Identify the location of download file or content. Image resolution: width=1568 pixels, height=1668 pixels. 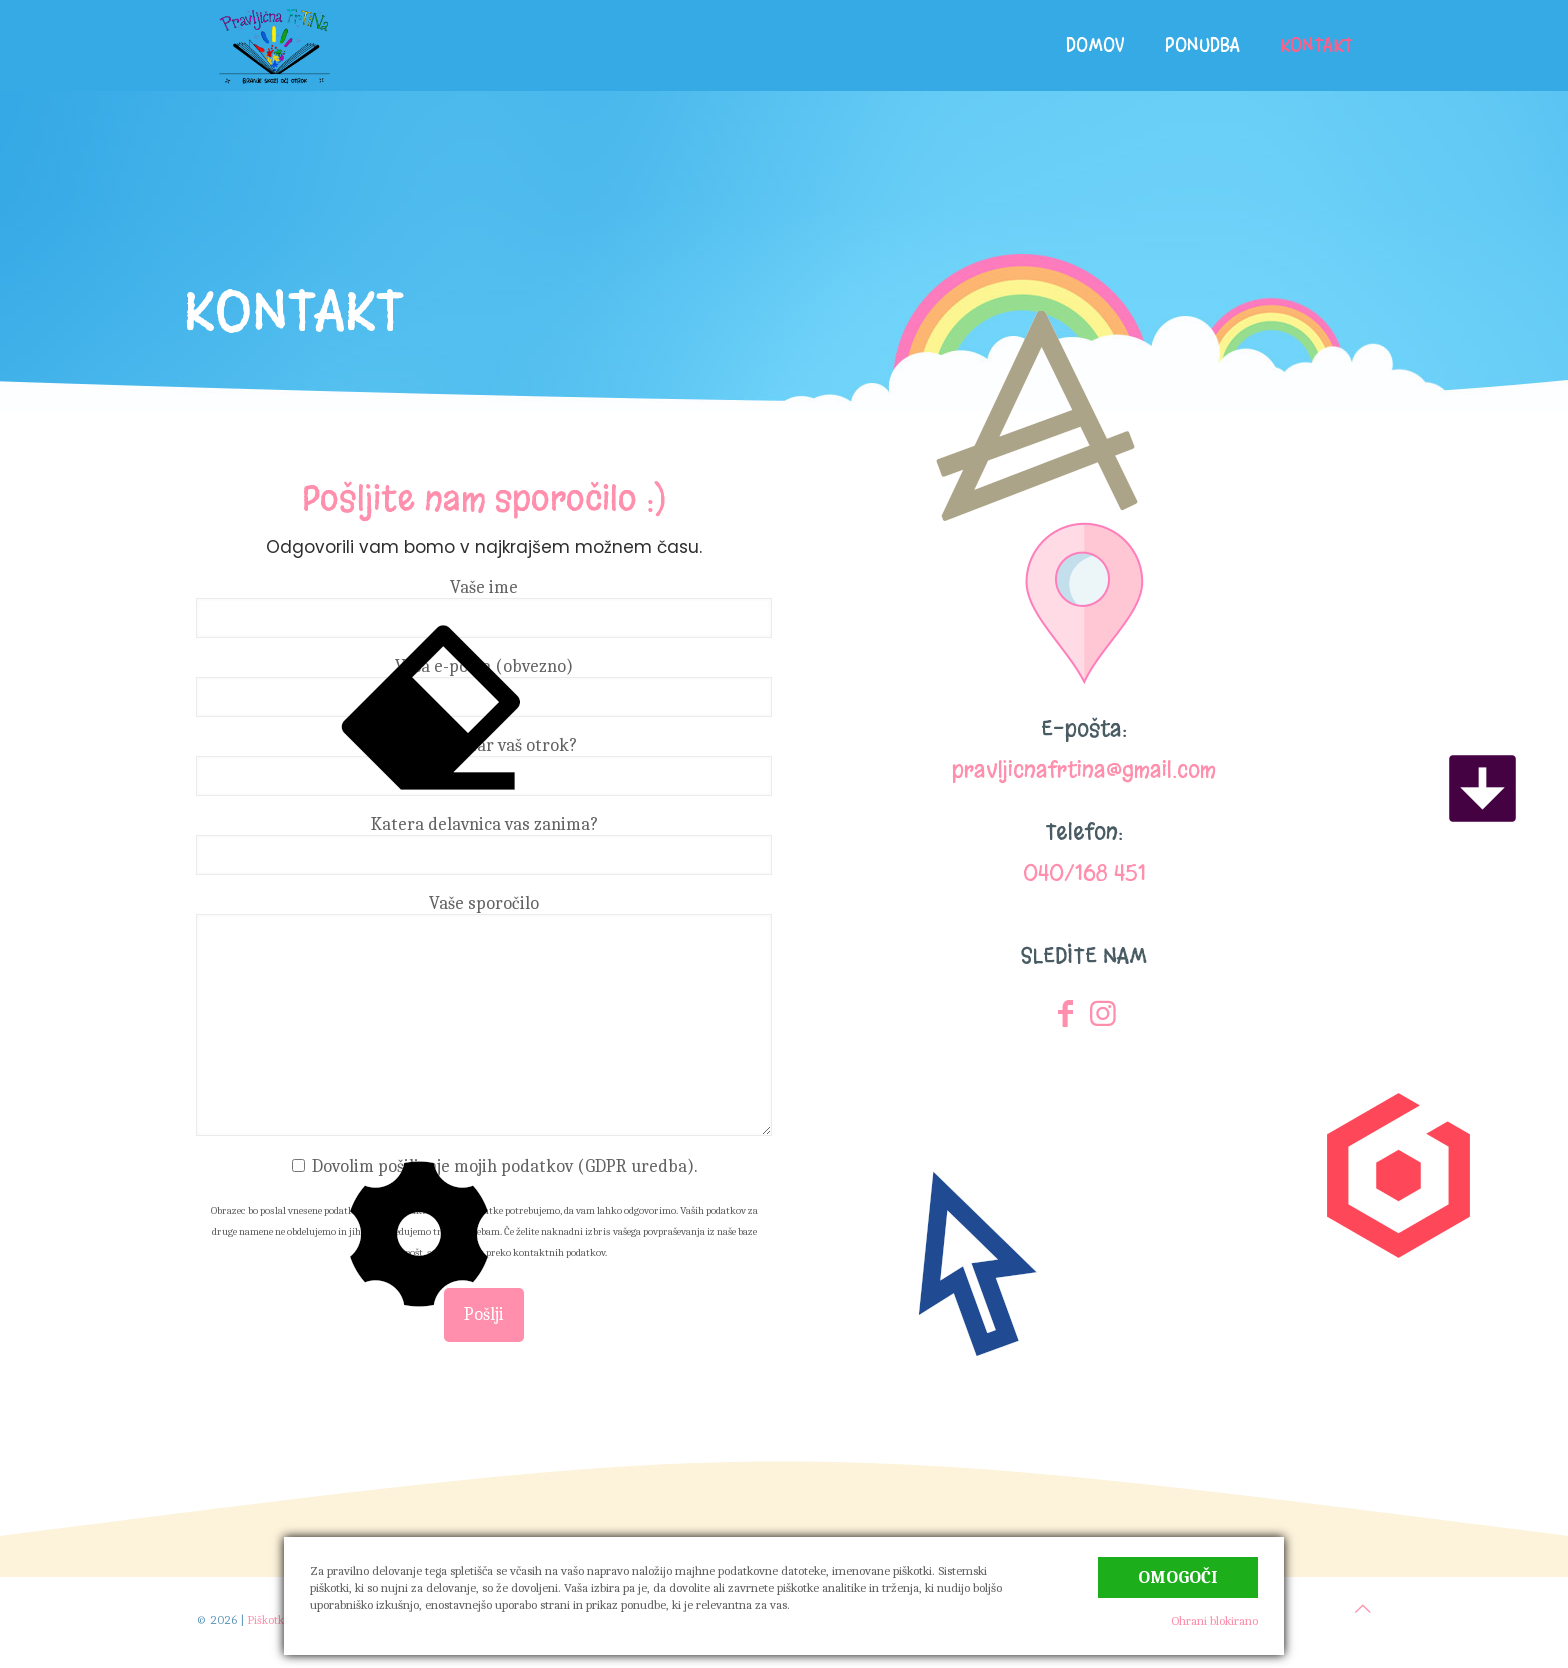
(1482, 788).